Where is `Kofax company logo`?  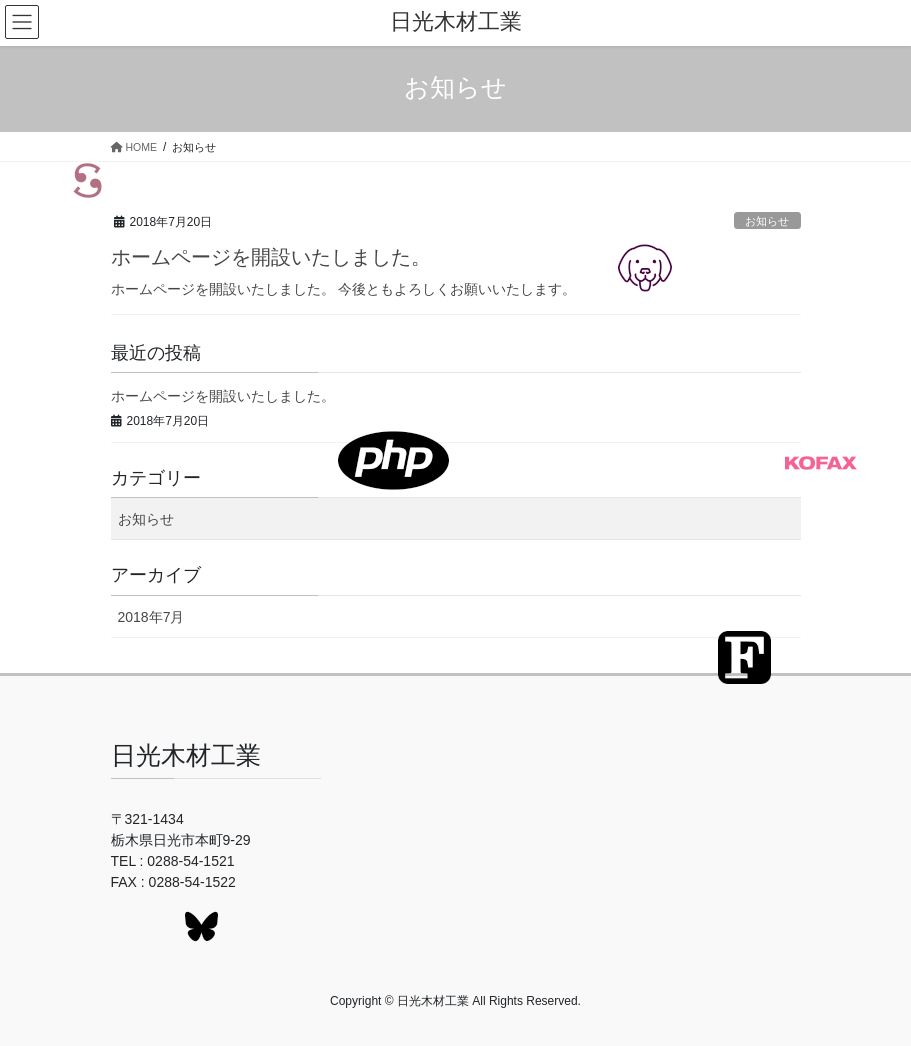 Kofax company logo is located at coordinates (821, 463).